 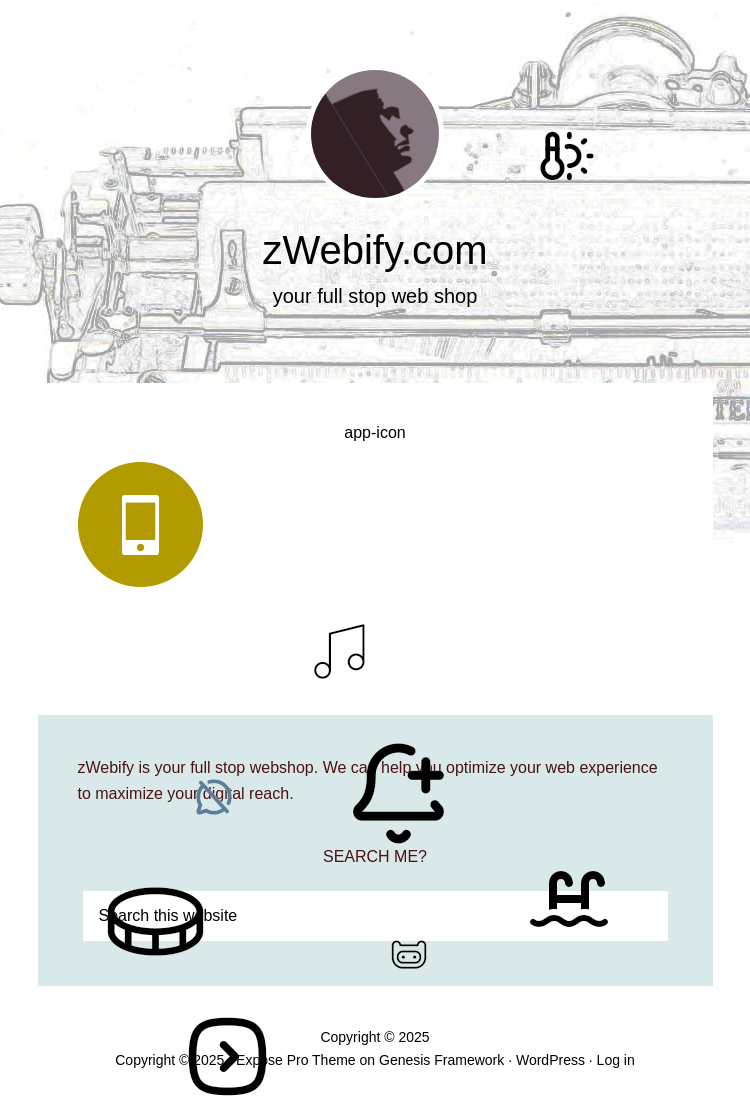 What do you see at coordinates (214, 797) in the screenshot?
I see `mute or disable chat notifications` at bounding box center [214, 797].